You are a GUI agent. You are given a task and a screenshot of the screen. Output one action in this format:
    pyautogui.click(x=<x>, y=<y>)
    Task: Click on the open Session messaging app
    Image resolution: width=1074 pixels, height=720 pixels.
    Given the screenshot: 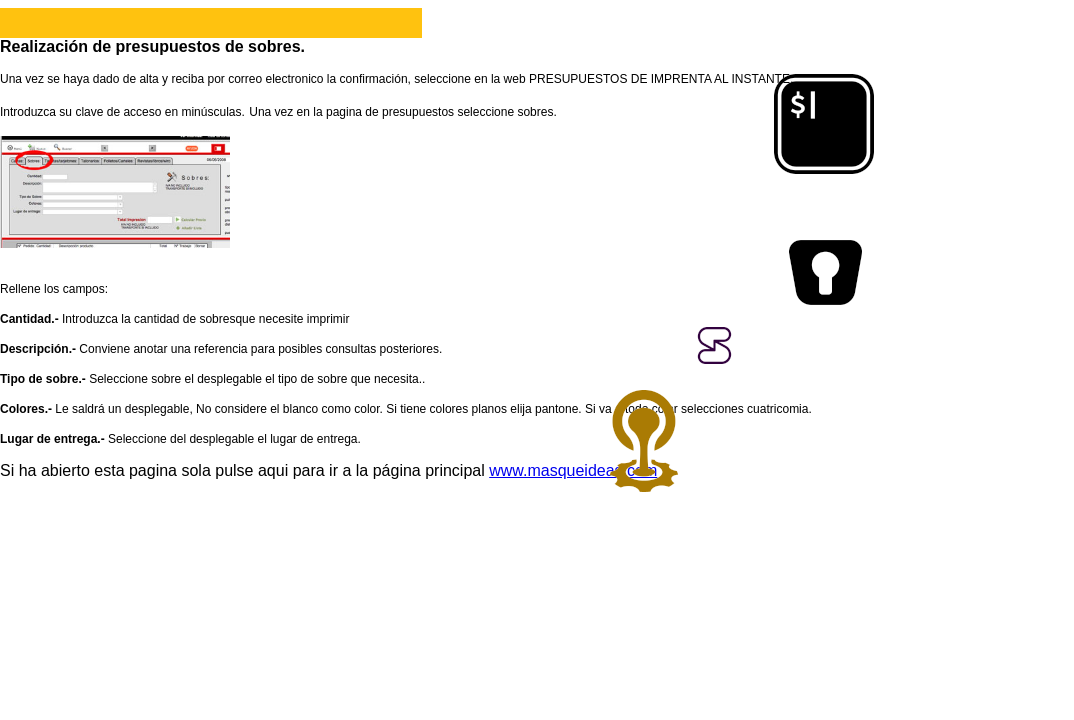 What is the action you would take?
    pyautogui.click(x=714, y=345)
    